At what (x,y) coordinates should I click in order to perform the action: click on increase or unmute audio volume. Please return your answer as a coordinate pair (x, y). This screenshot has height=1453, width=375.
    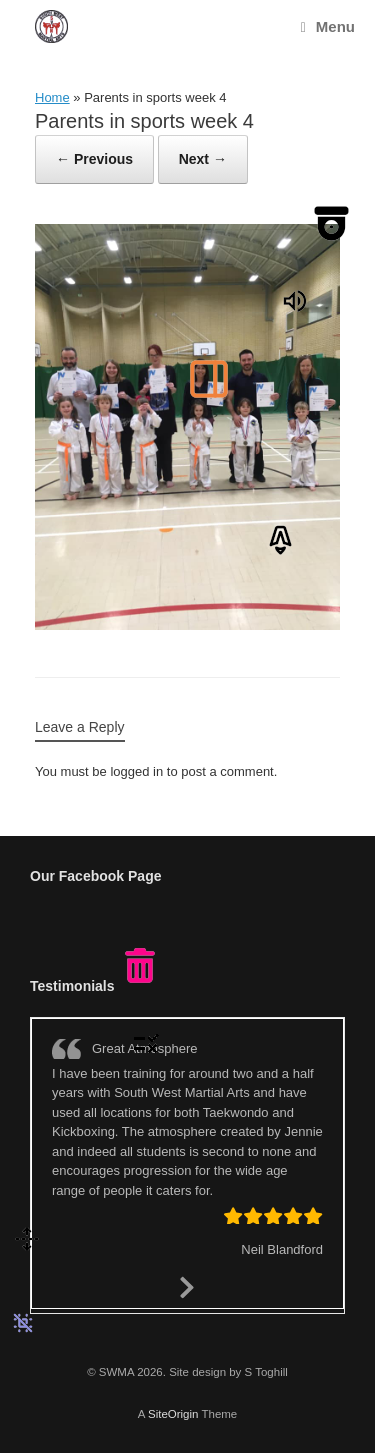
    Looking at the image, I should click on (295, 301).